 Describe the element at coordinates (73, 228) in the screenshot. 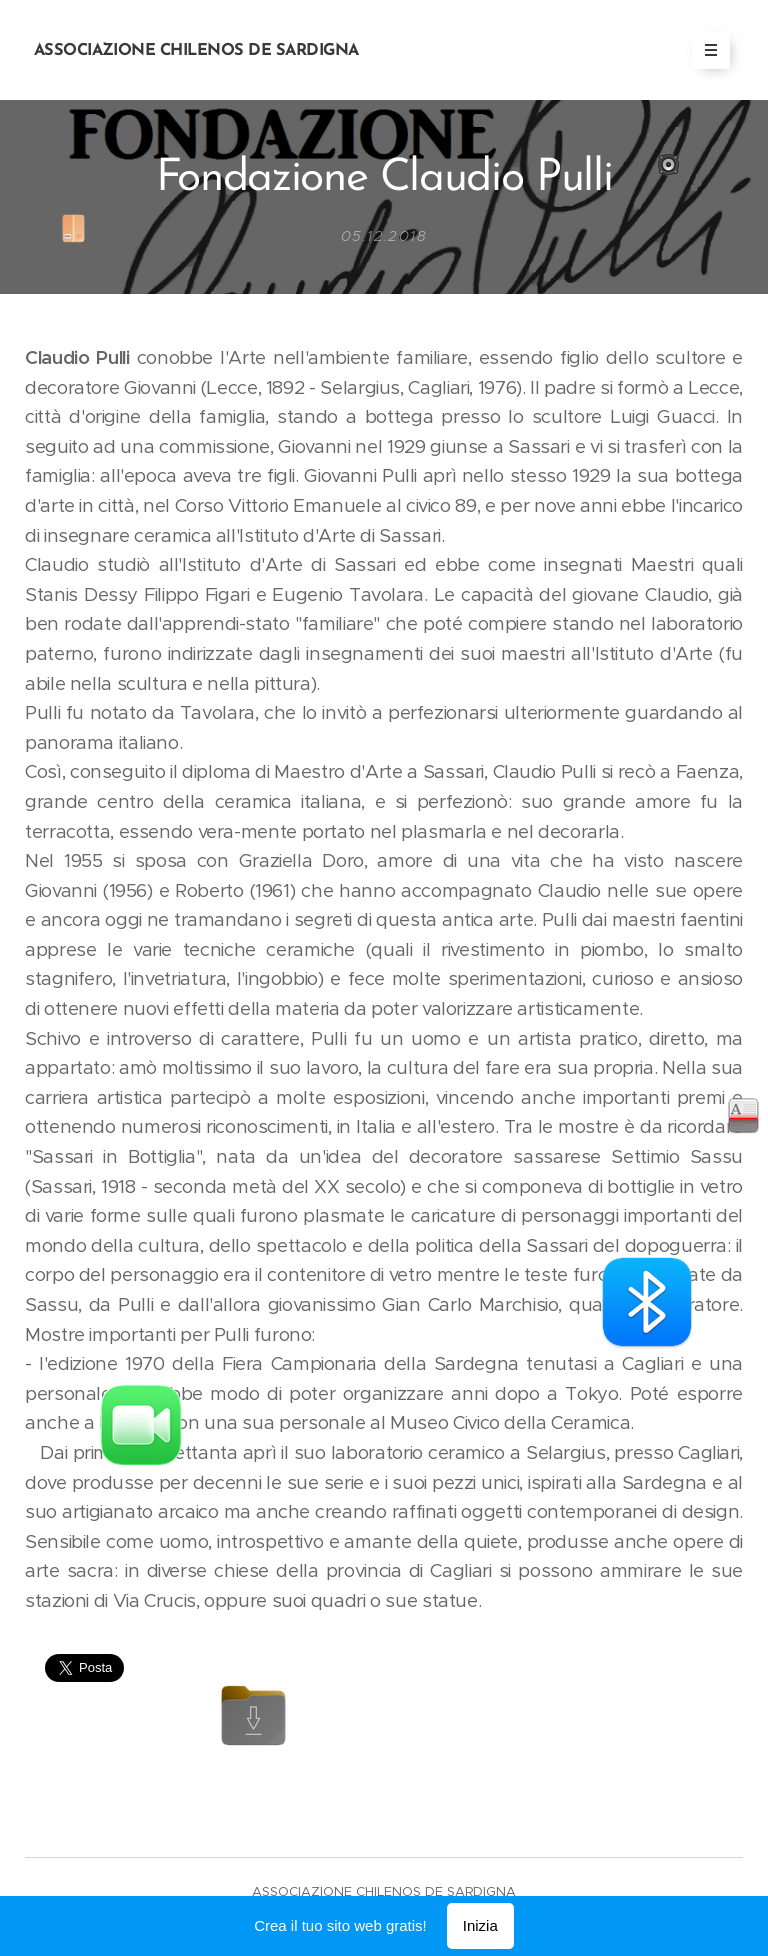

I see `open a package or archive file` at that location.